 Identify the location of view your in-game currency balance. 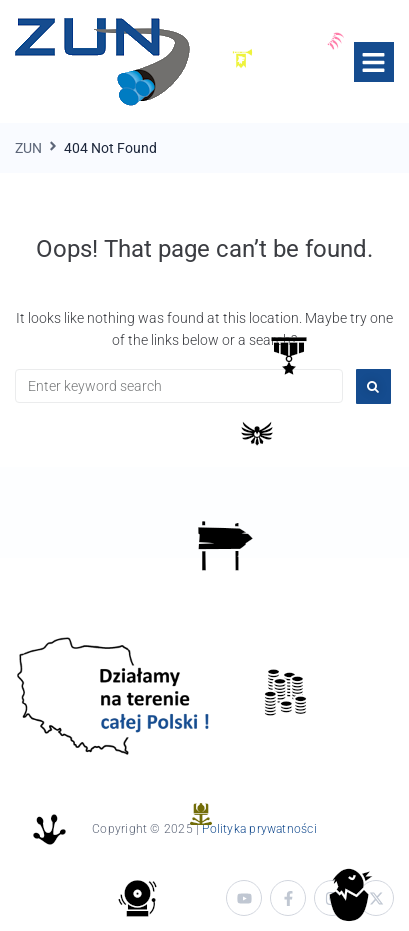
(285, 692).